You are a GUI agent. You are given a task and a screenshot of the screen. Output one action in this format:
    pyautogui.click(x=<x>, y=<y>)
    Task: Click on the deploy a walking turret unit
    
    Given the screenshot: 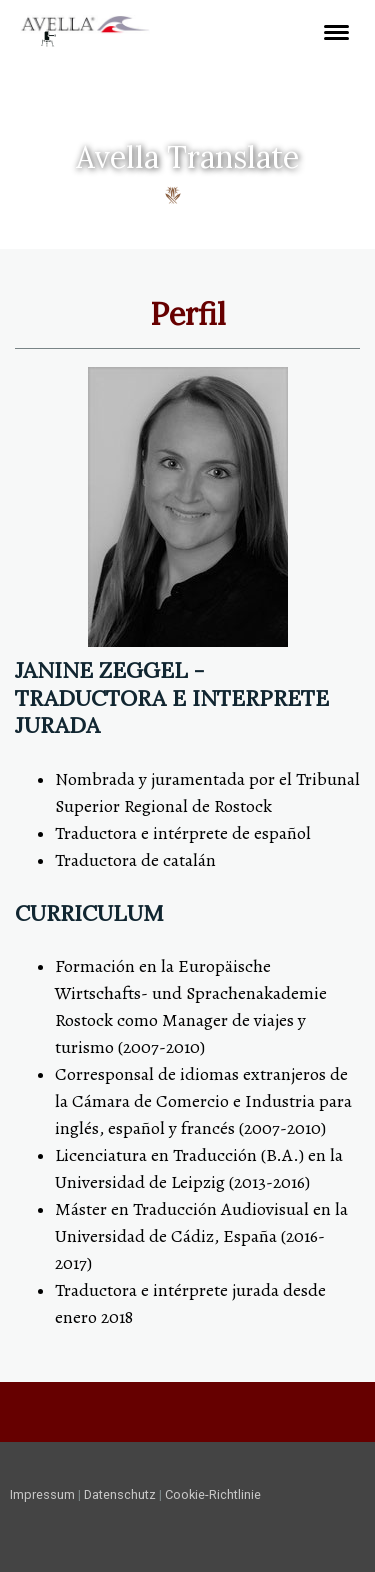 What is the action you would take?
    pyautogui.click(x=48, y=38)
    